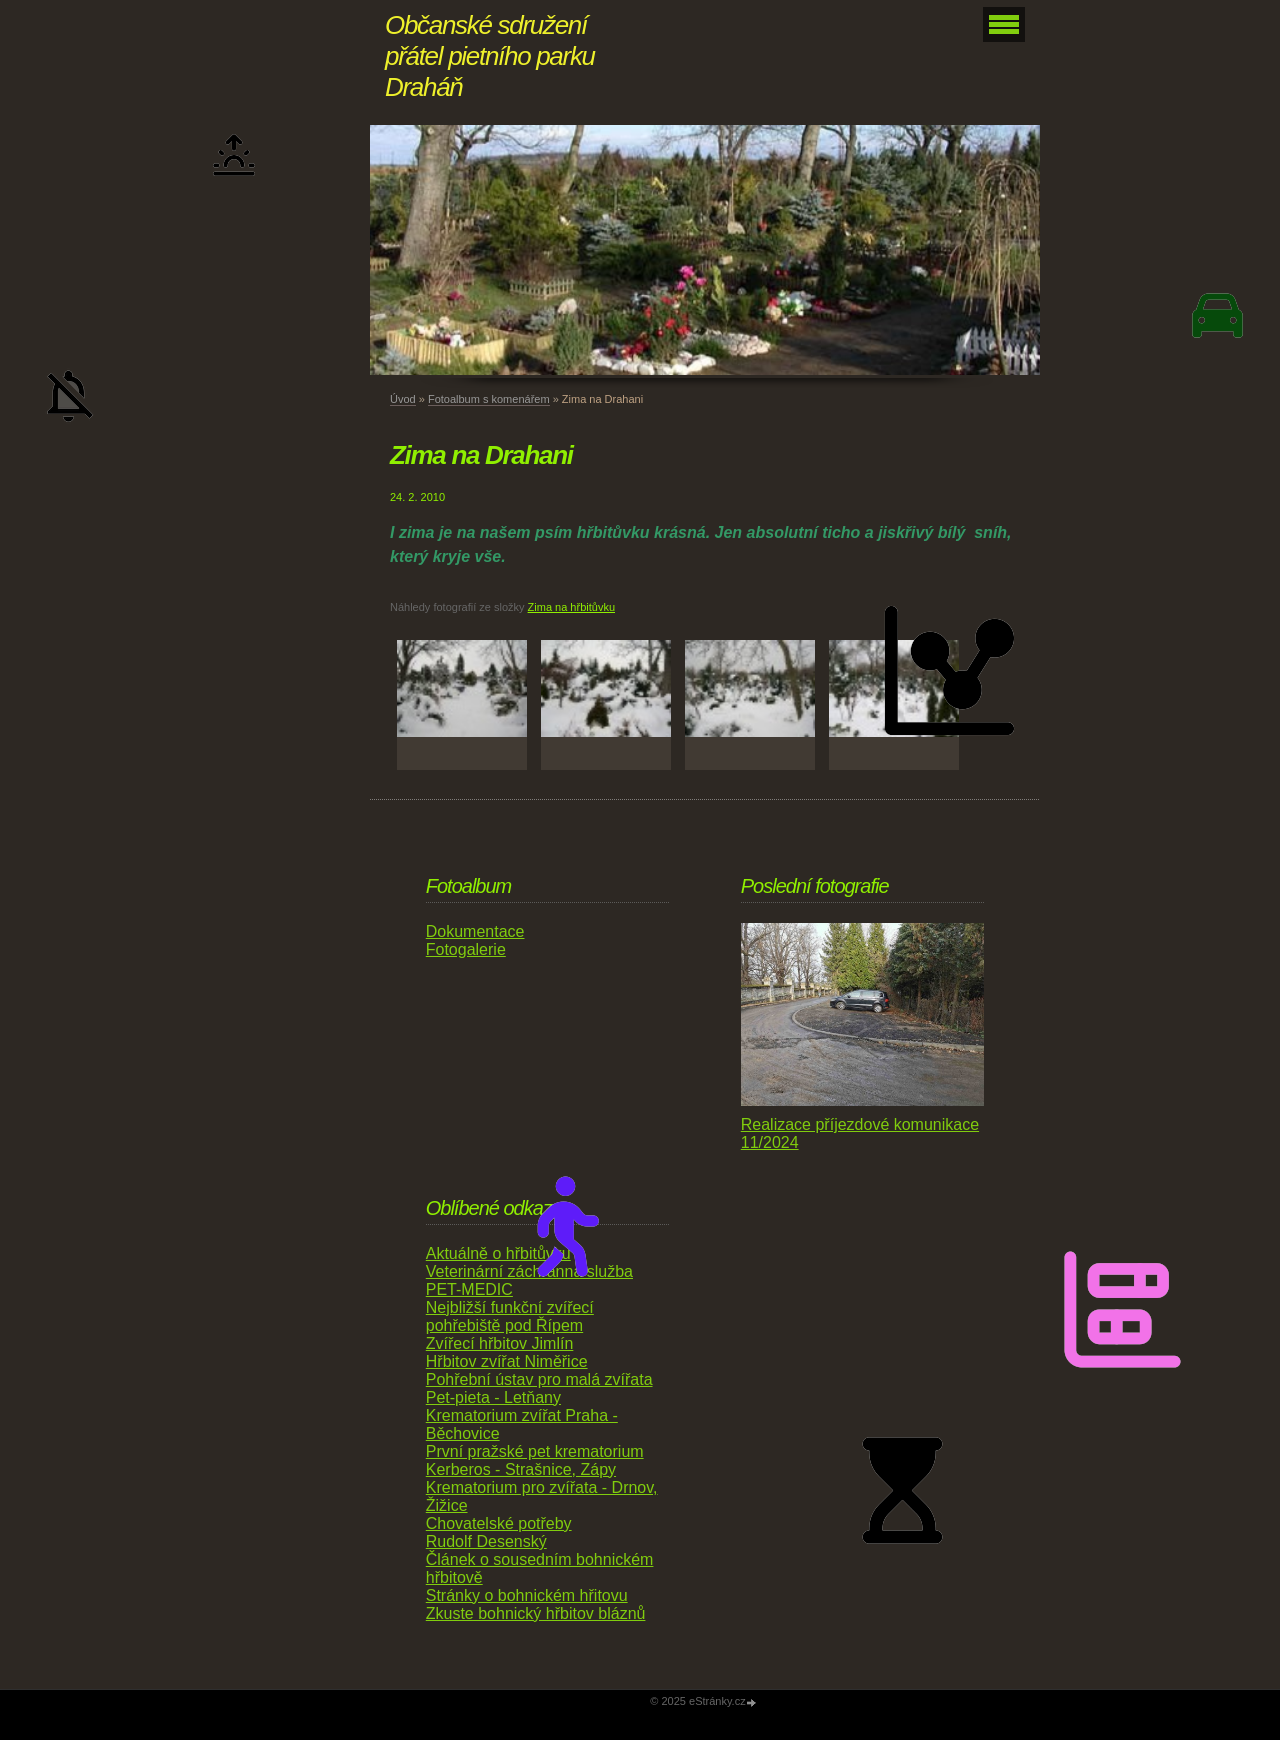 The height and width of the screenshot is (1740, 1280). I want to click on sunrise alarm or wake-up time indicator, so click(234, 155).